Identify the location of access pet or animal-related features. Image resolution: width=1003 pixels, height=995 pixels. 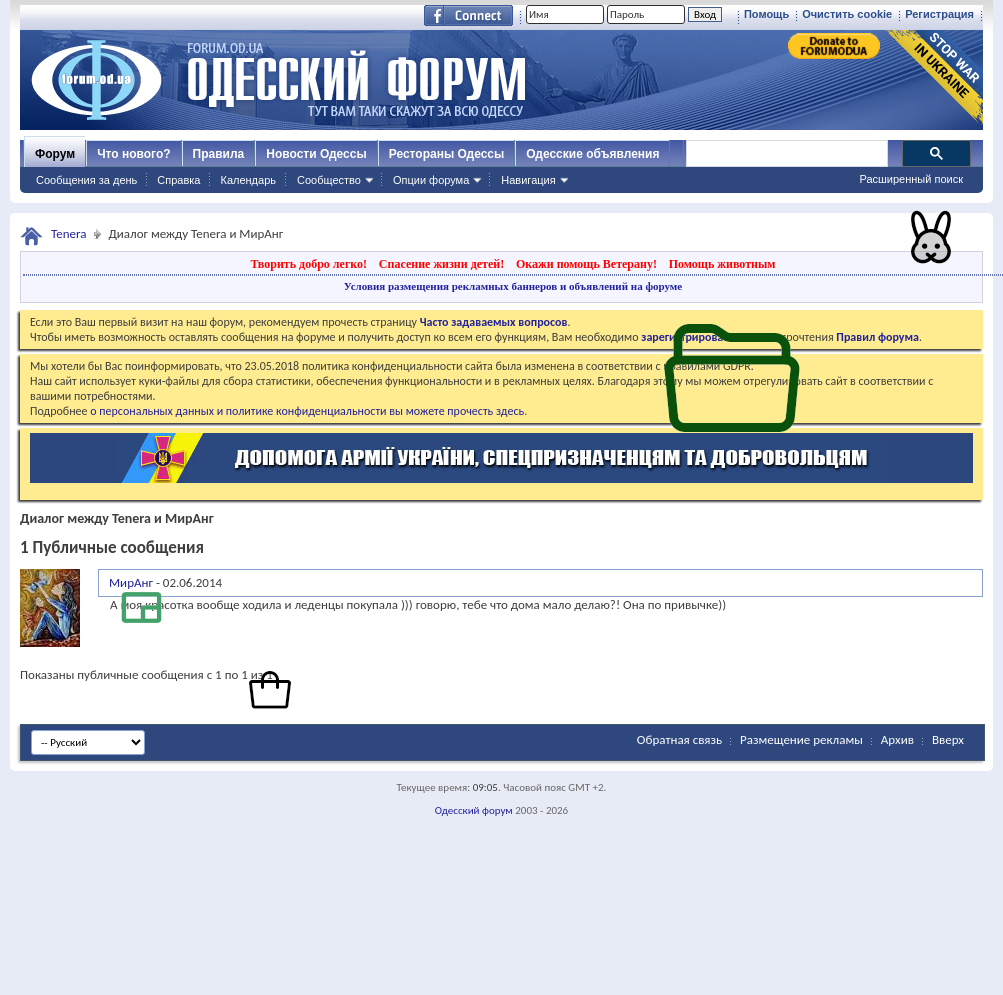
(931, 238).